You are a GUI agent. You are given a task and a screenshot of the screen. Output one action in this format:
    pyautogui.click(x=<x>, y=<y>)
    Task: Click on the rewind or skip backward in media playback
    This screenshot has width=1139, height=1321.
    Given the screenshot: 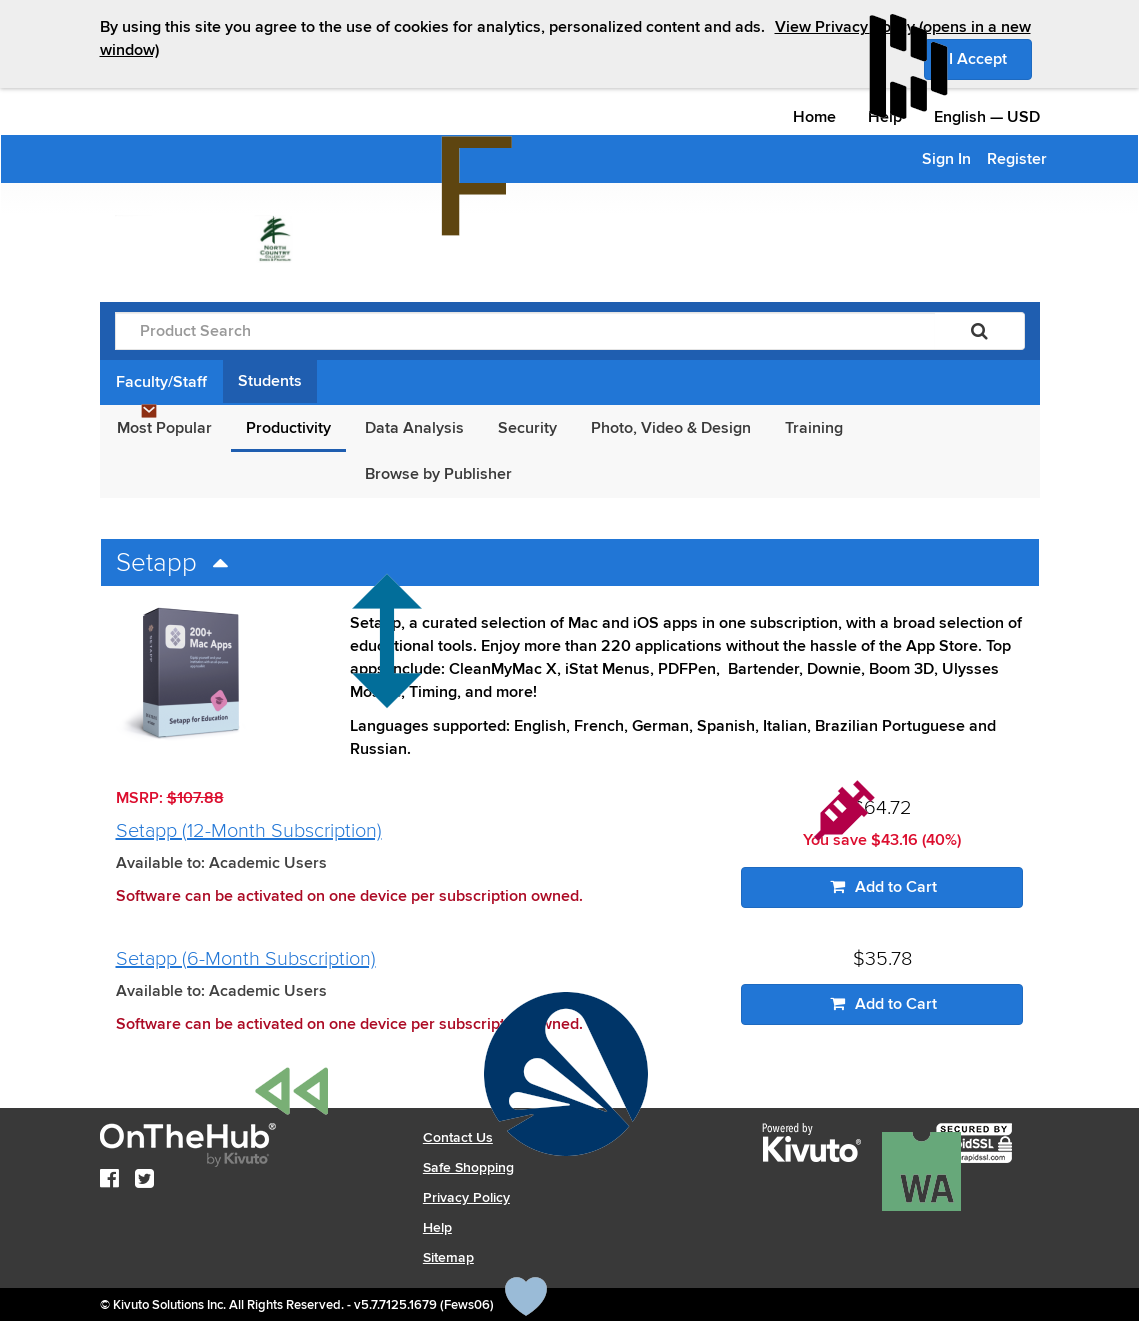 What is the action you would take?
    pyautogui.click(x=294, y=1091)
    